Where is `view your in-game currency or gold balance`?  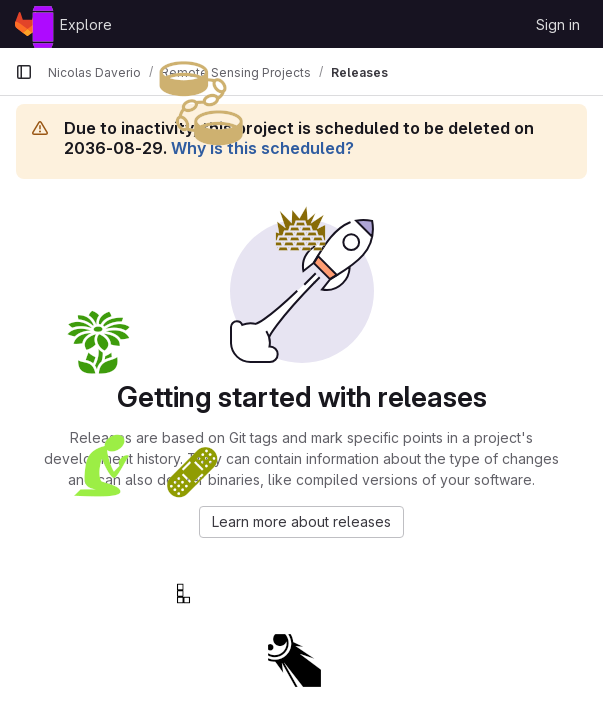
view your in-game currency or gold balance is located at coordinates (300, 226).